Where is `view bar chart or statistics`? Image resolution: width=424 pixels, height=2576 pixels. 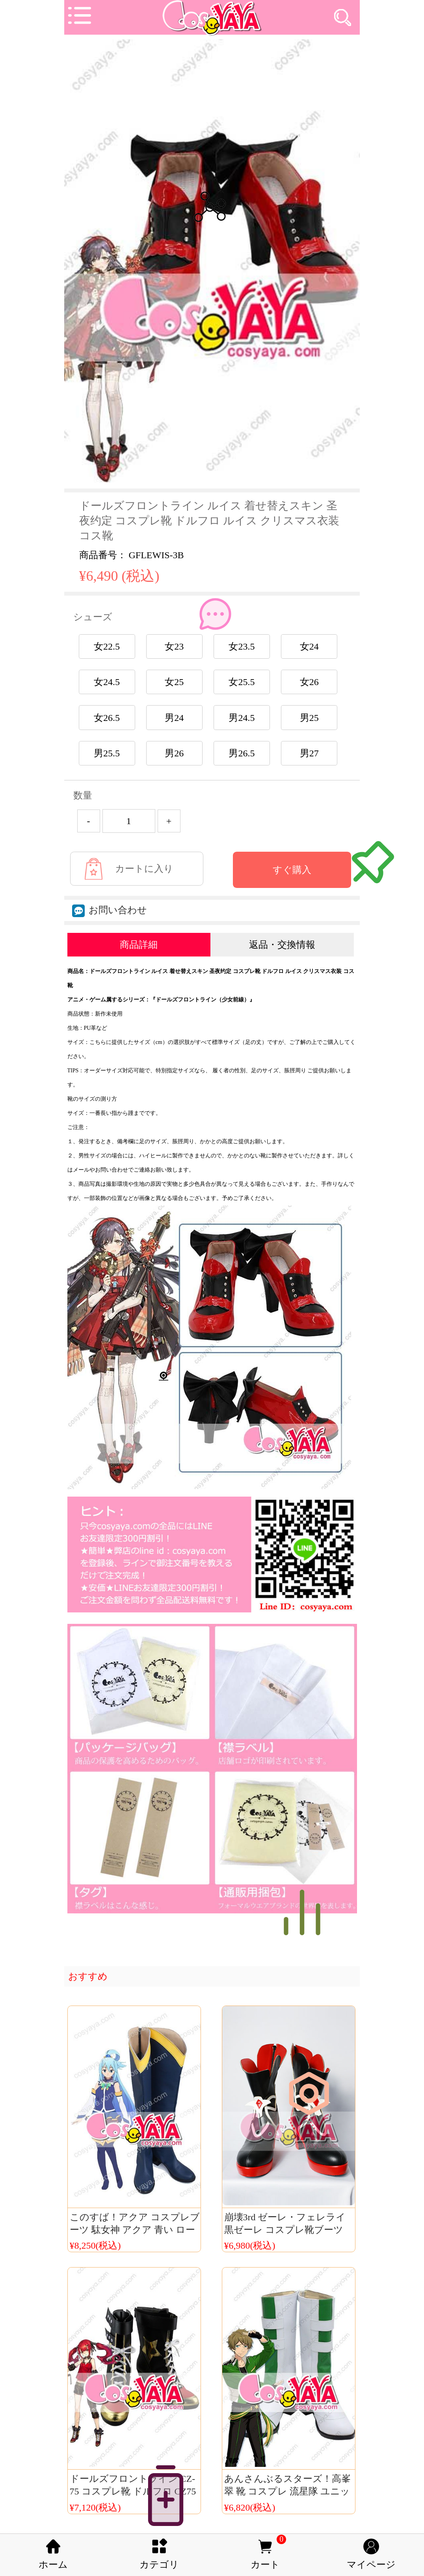 view bar chart or statistics is located at coordinates (302, 1912).